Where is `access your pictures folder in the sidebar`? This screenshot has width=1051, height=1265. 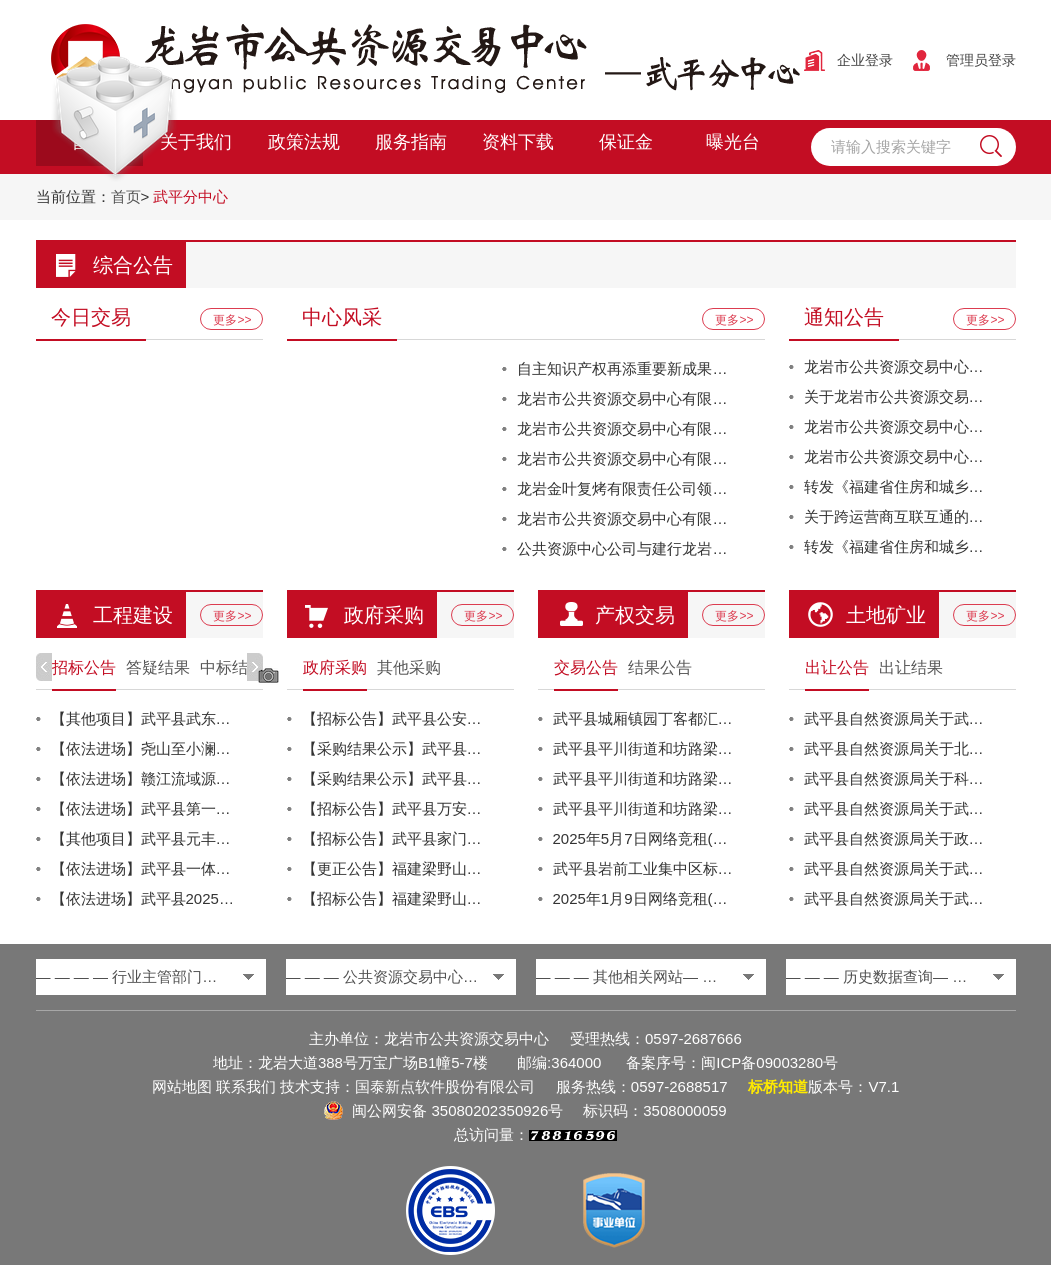
access your pictures folder in the sidebar is located at coordinates (268, 675).